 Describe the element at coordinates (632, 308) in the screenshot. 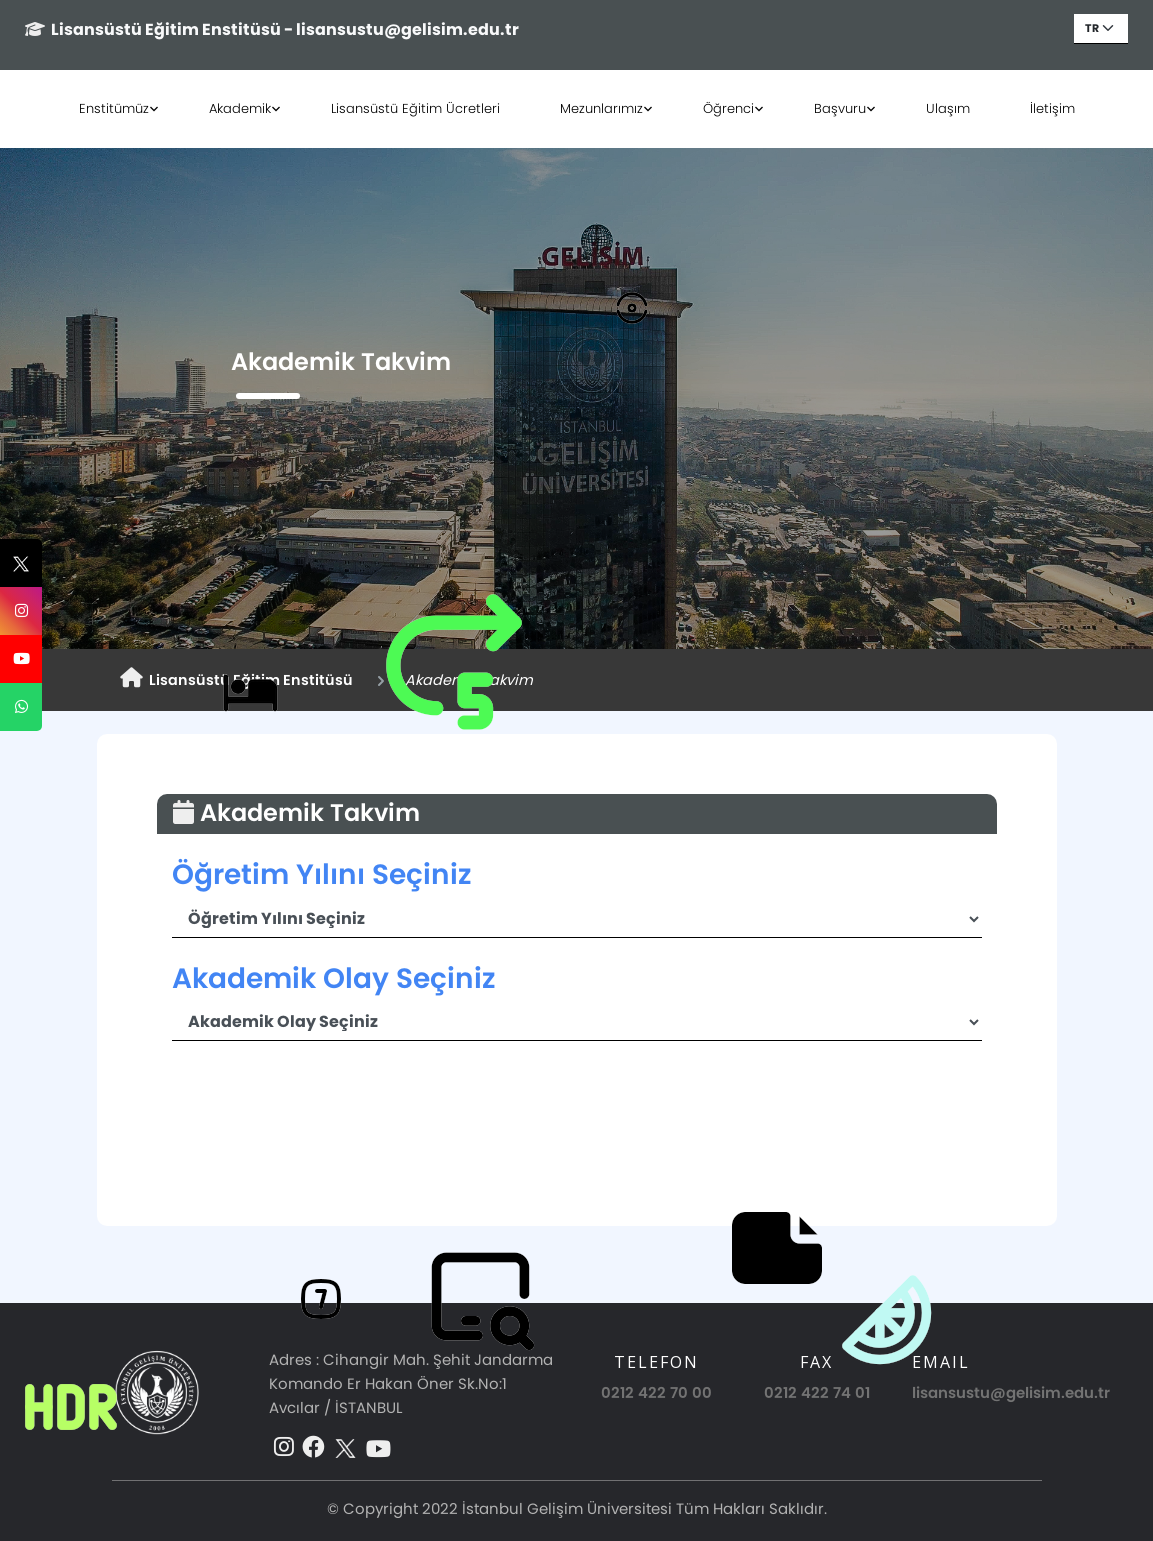

I see `adjust level or alignment settings` at that location.